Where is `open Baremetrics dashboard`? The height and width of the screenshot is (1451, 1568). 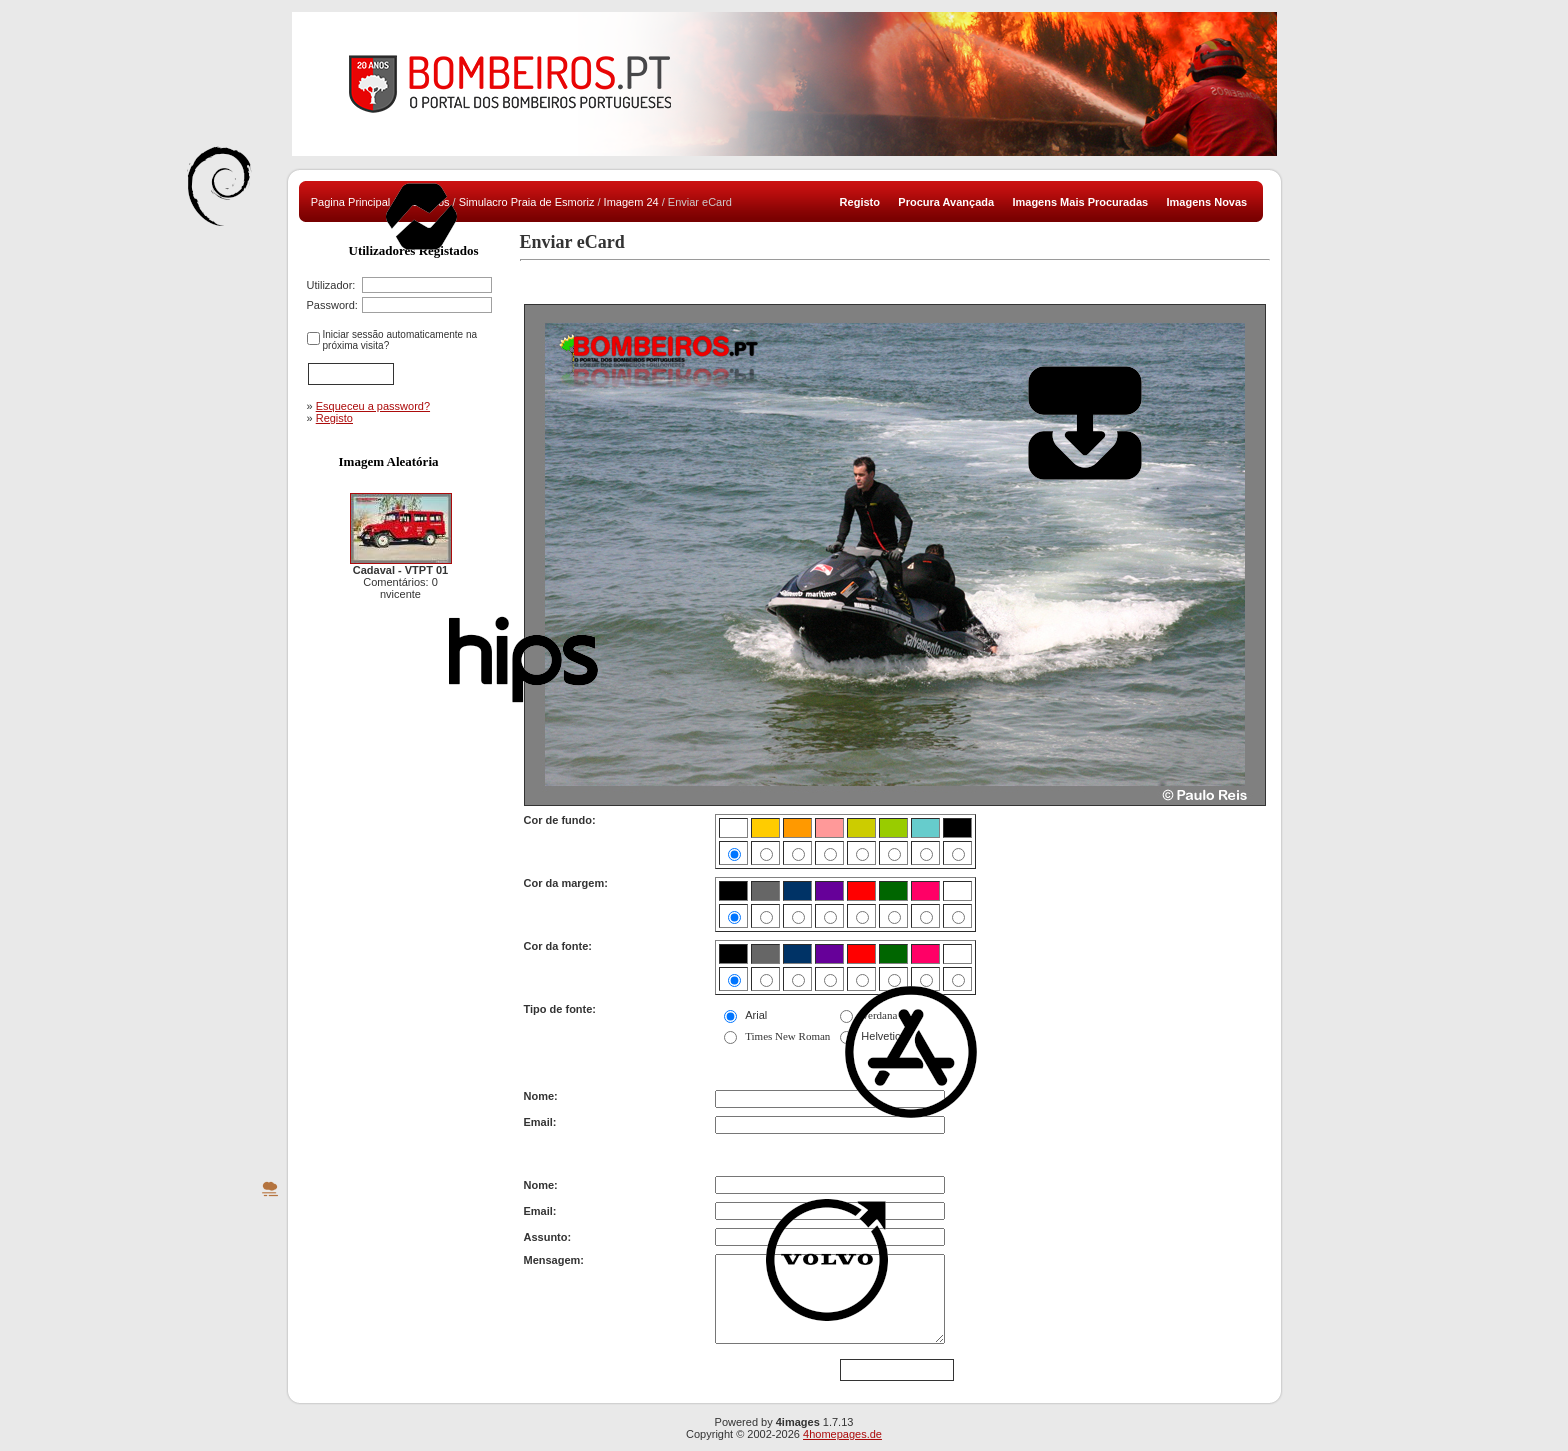 open Baremetrics dashboard is located at coordinates (421, 216).